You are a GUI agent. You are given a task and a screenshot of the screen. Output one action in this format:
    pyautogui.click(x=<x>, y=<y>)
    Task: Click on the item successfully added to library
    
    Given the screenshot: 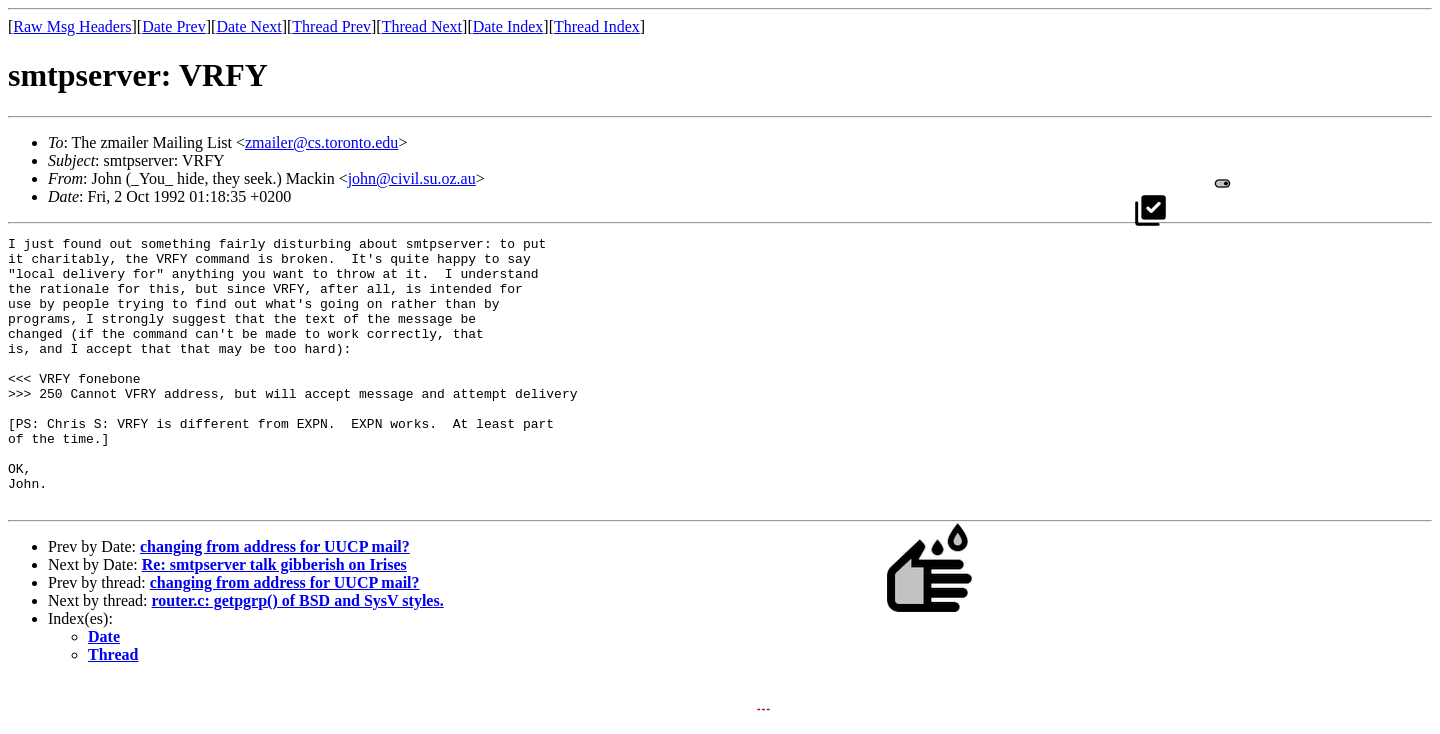 What is the action you would take?
    pyautogui.click(x=1150, y=210)
    